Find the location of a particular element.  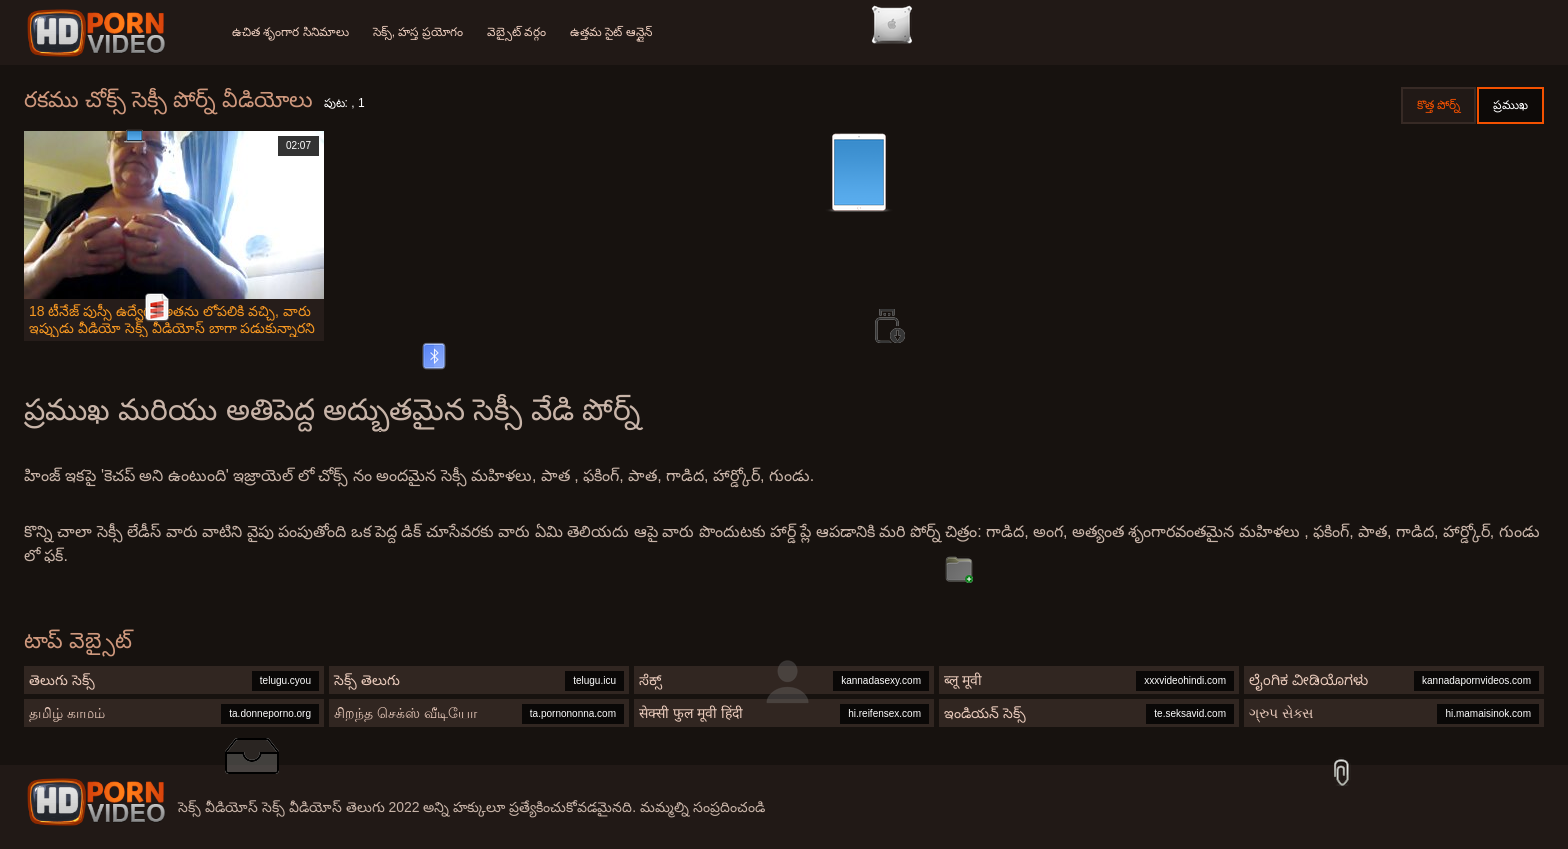

represents a power mac g4 computer in system settings is located at coordinates (892, 24).